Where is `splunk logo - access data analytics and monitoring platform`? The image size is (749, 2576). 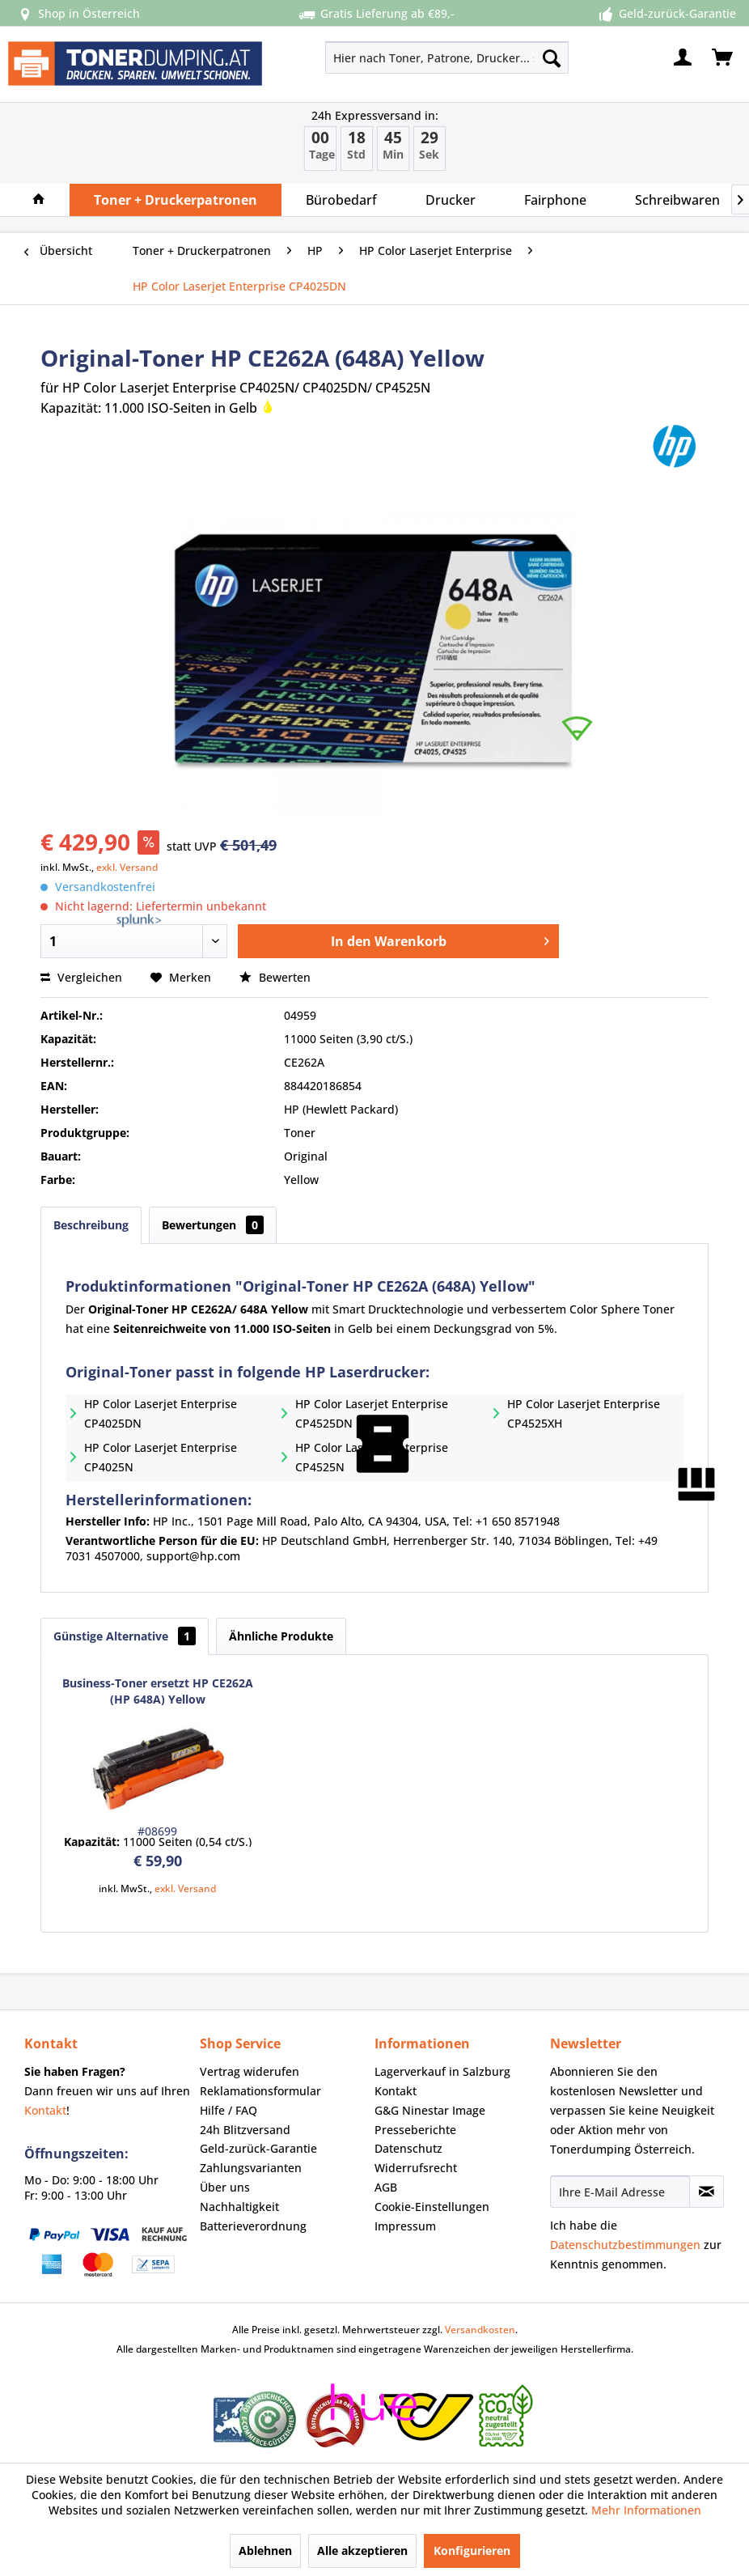 splunk logo - access data analytics and monitoring platform is located at coordinates (138, 920).